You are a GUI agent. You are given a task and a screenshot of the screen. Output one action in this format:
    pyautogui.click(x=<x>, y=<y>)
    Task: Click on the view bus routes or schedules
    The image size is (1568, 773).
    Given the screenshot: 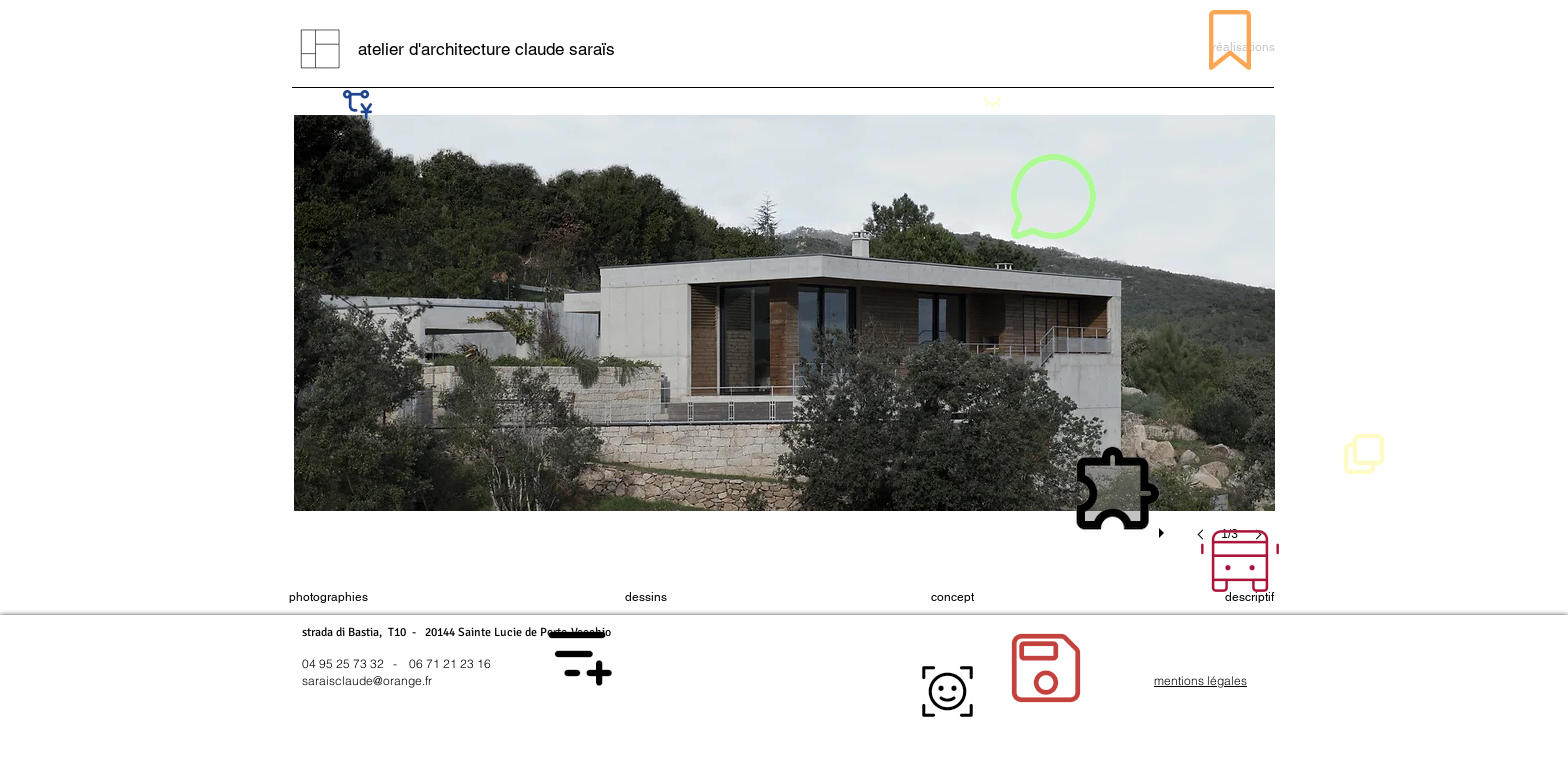 What is the action you would take?
    pyautogui.click(x=1240, y=561)
    